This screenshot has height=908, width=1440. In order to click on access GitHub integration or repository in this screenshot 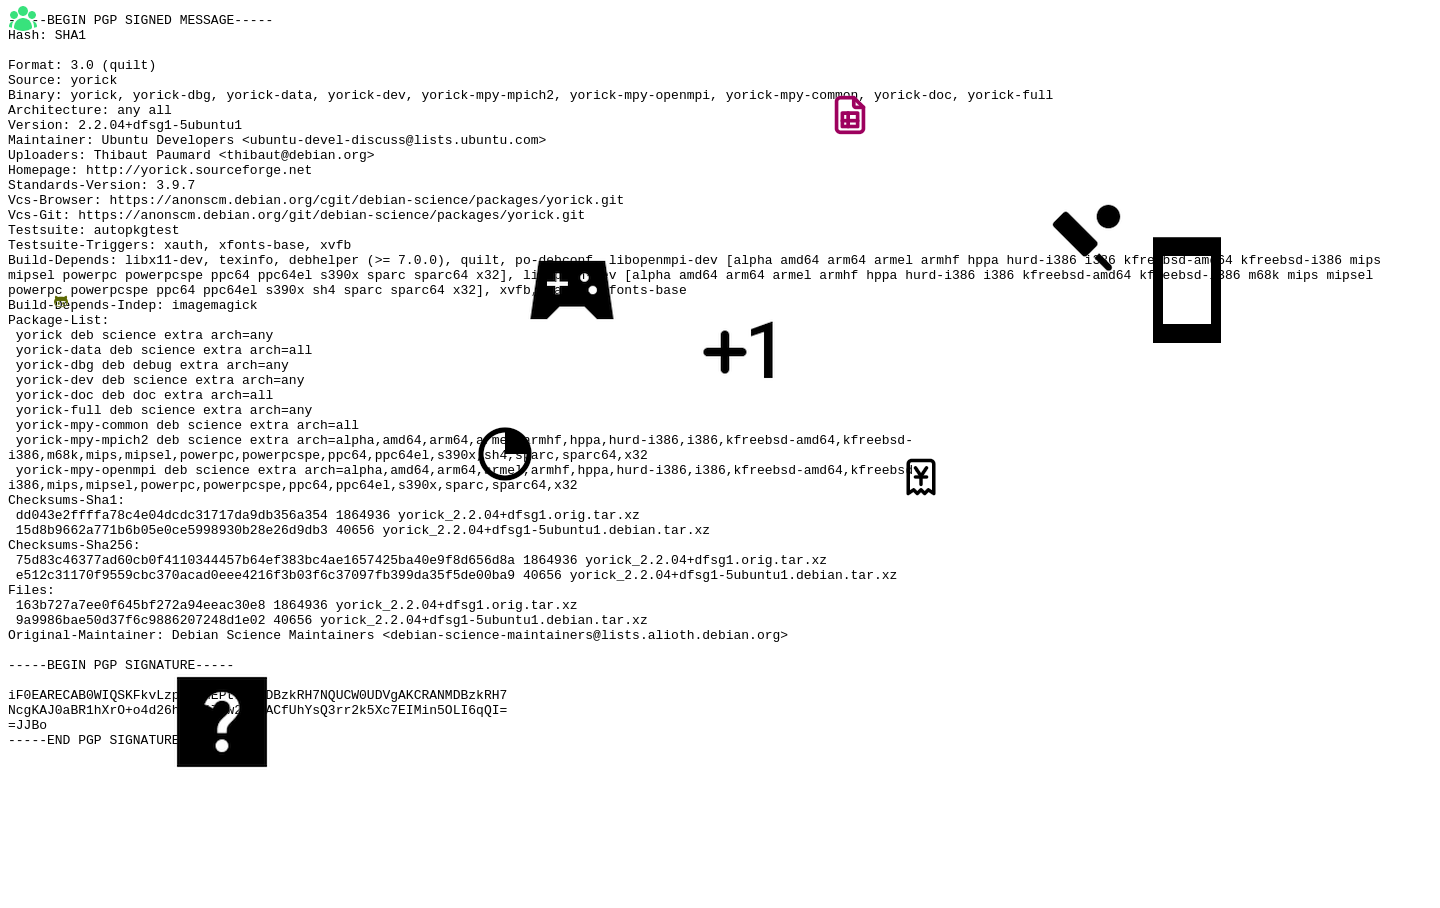, I will do `click(61, 301)`.